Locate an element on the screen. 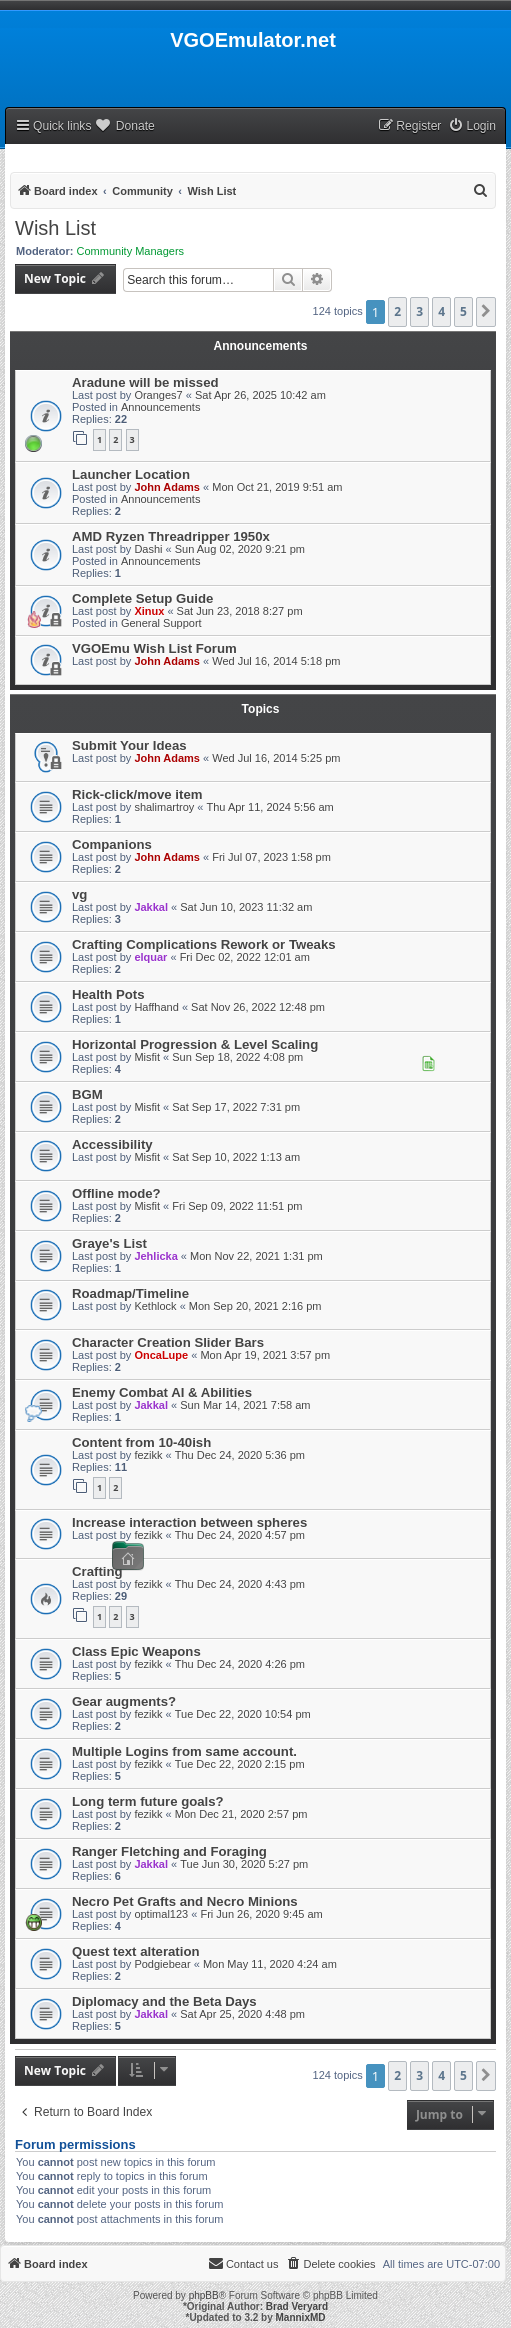 This screenshot has width=511, height=2328. access your home folder is located at coordinates (128, 1555).